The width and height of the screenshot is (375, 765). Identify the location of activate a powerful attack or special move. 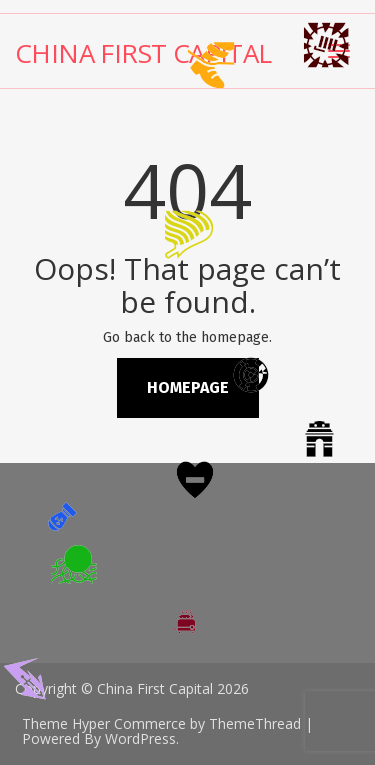
(326, 45).